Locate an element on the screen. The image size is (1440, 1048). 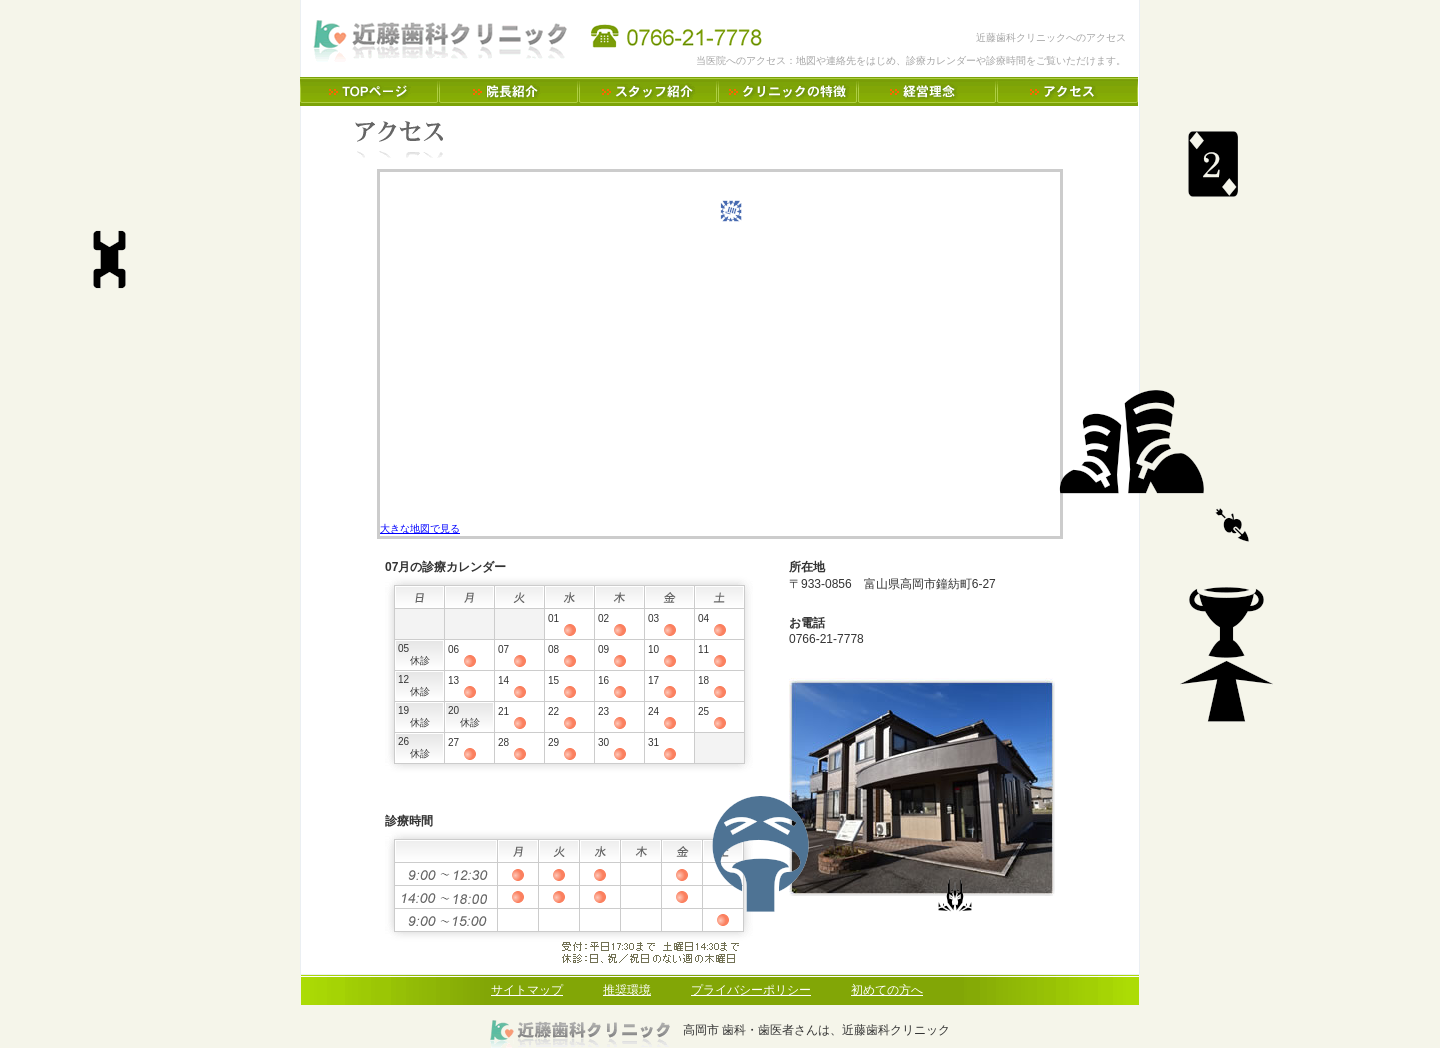
access settings or configuration options is located at coordinates (109, 259).